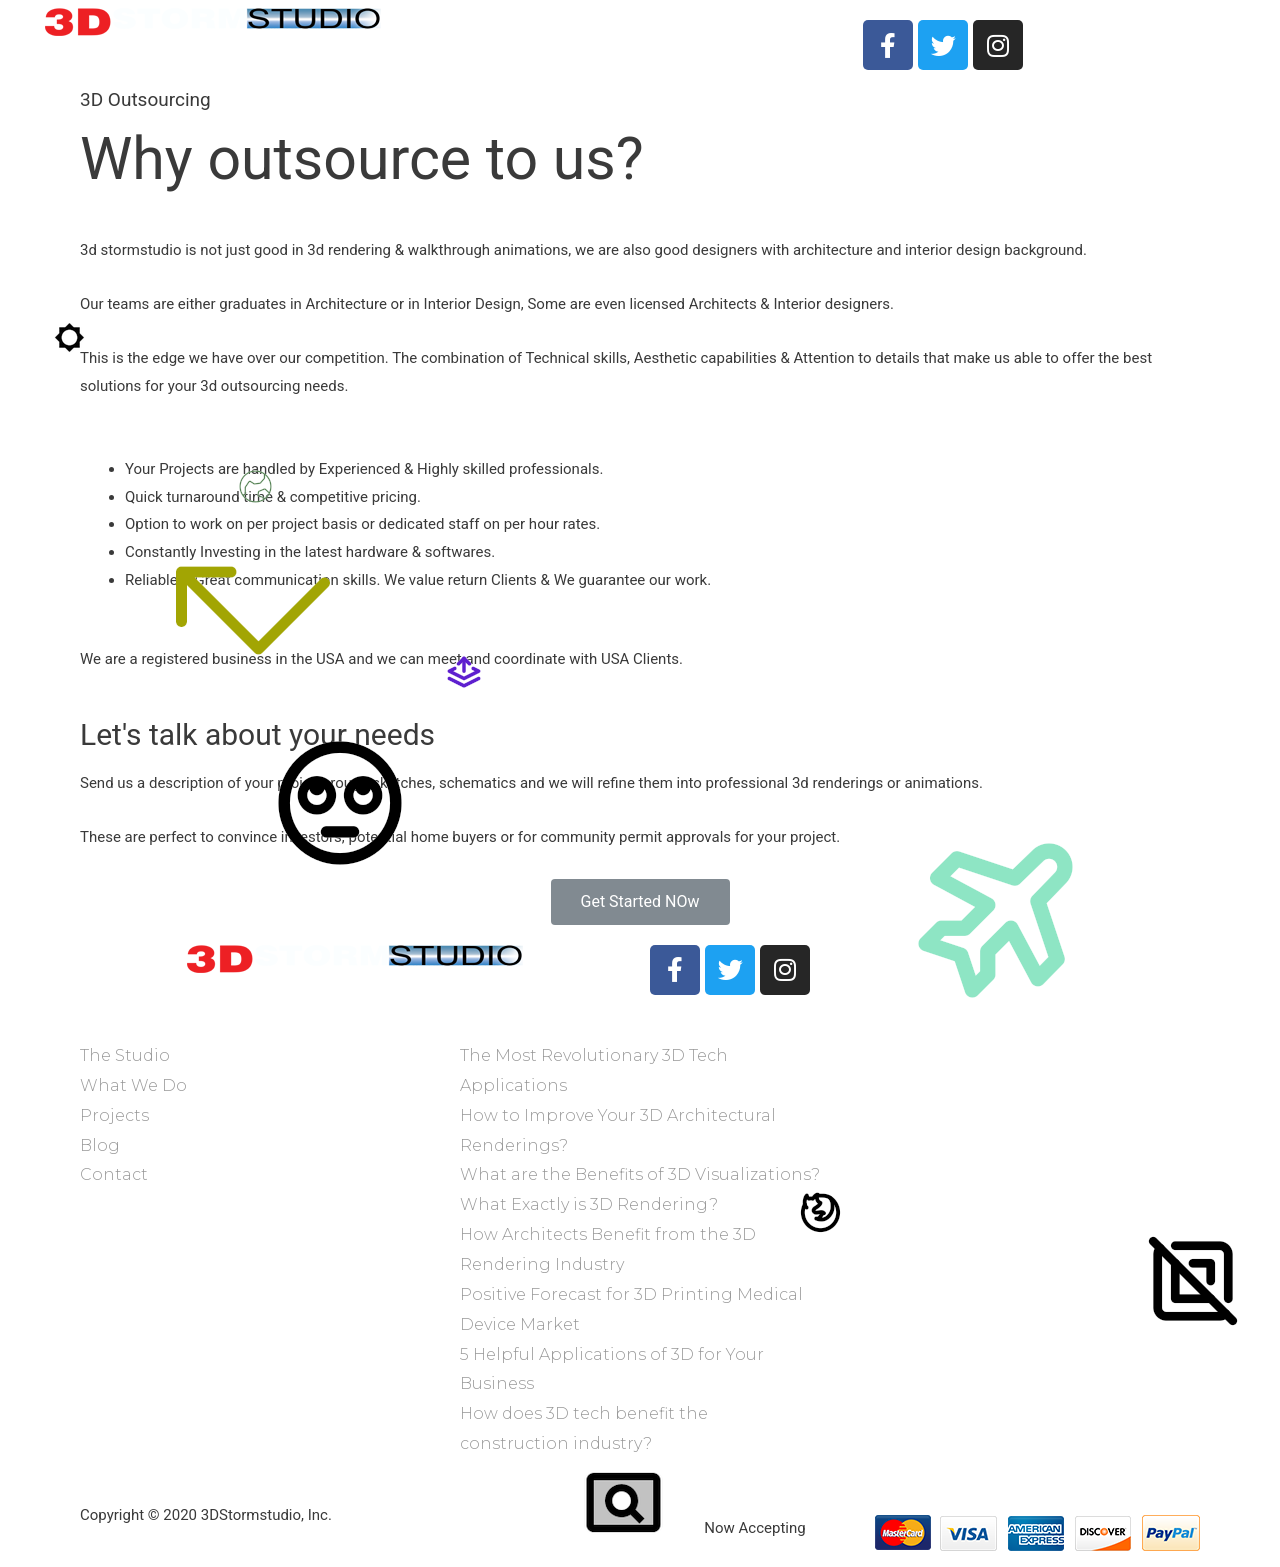 This screenshot has width=1280, height=1567. What do you see at coordinates (820, 1212) in the screenshot?
I see `open link in Firefox browser` at bounding box center [820, 1212].